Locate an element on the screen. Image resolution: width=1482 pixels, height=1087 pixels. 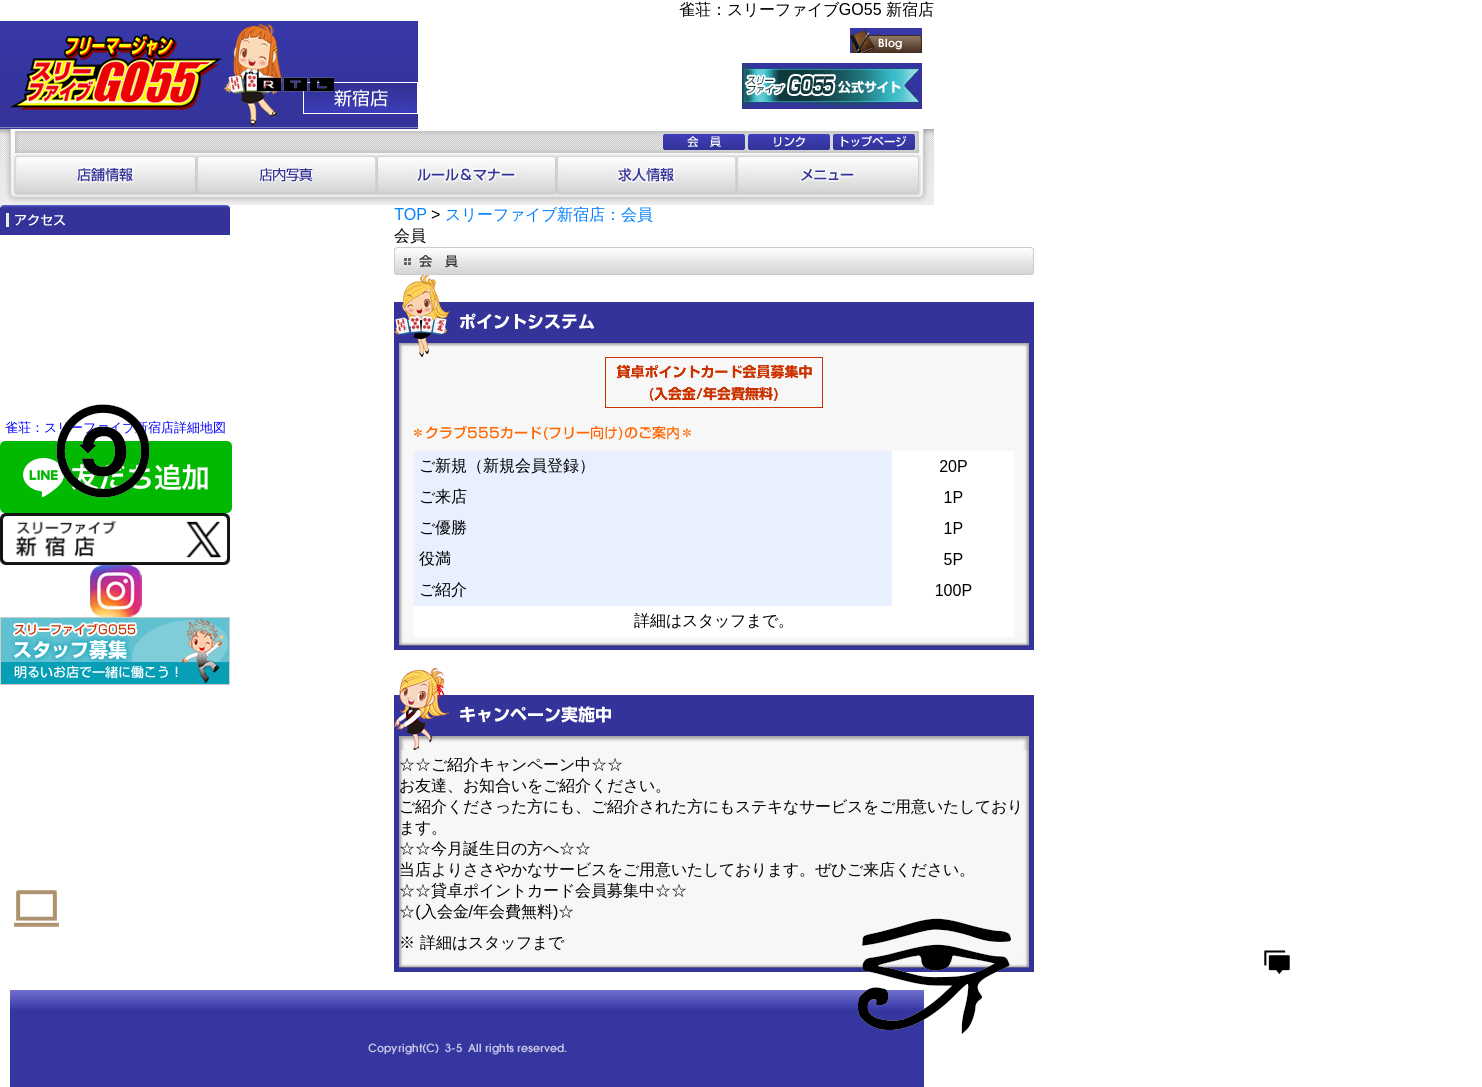
start a discussion or group conversation is located at coordinates (1277, 962).